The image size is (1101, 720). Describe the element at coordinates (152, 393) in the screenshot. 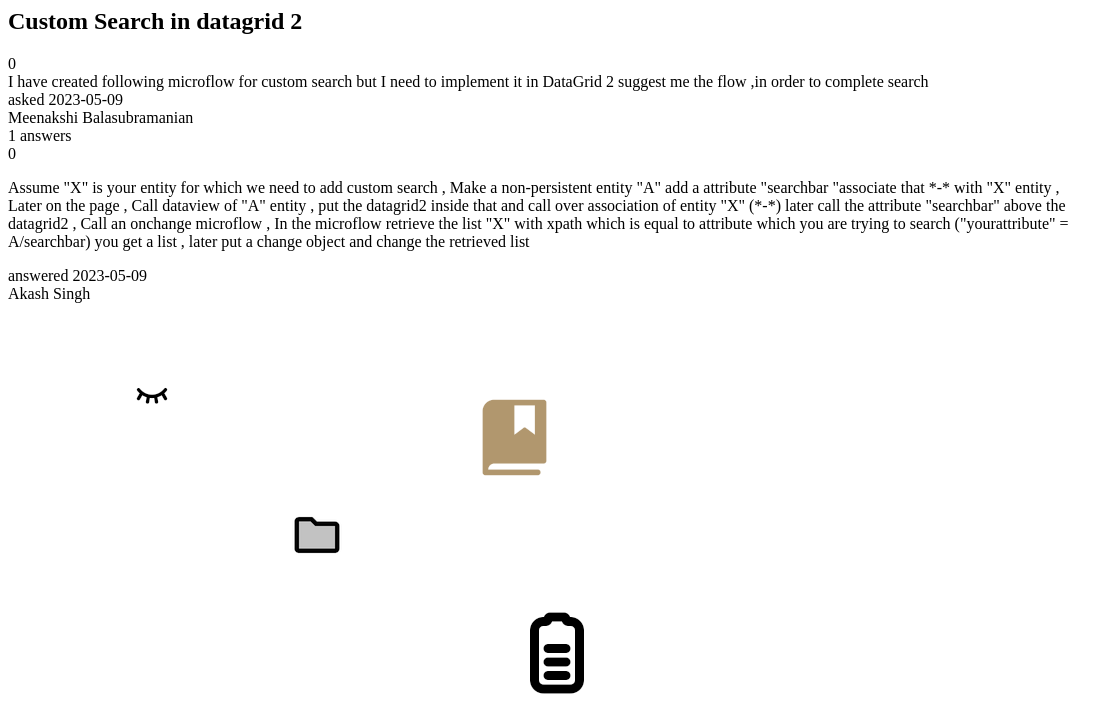

I see `hide password or sensitive content` at that location.